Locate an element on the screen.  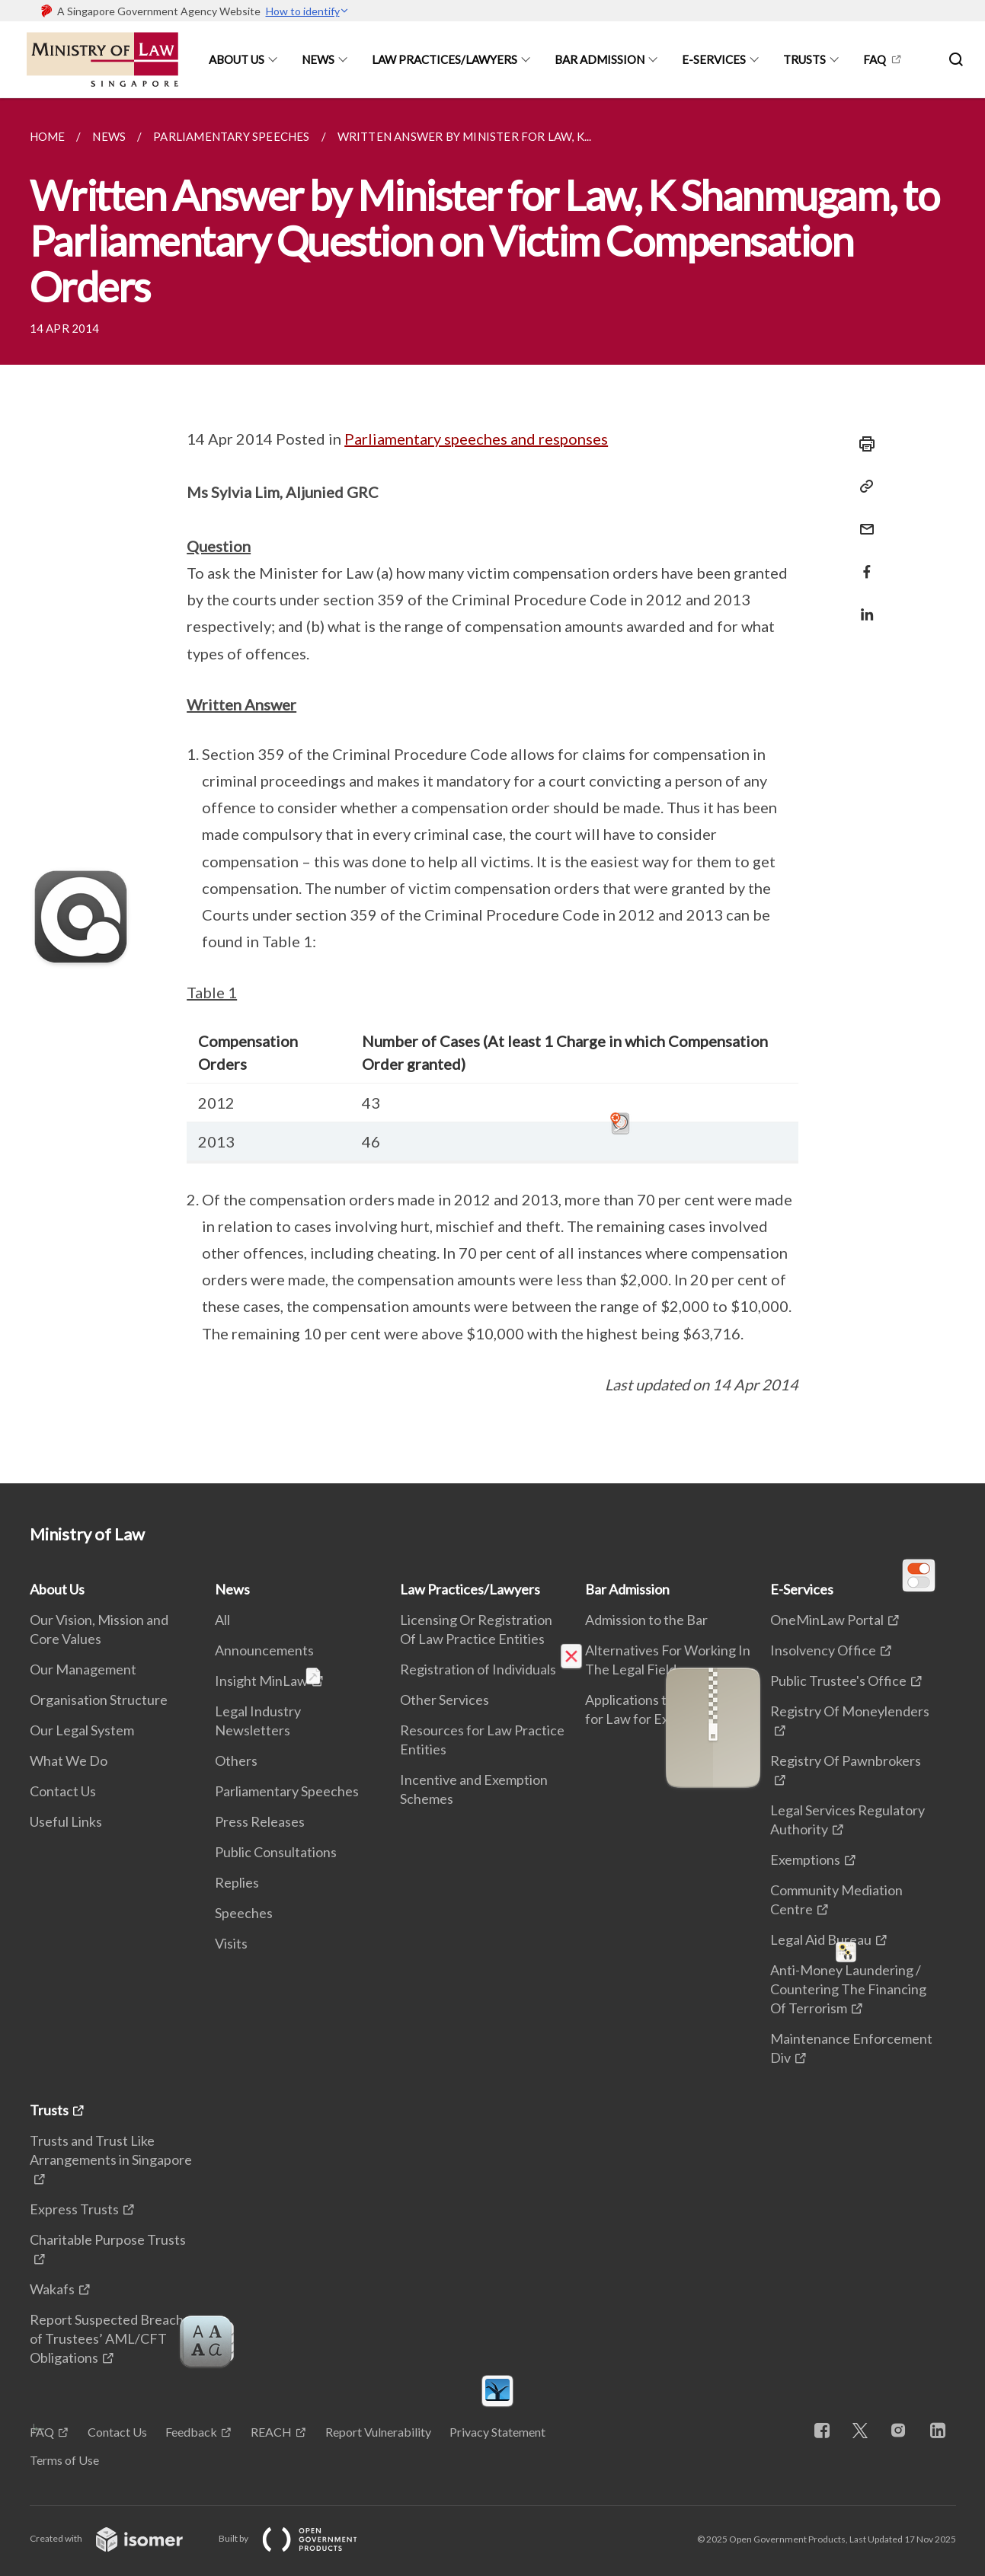
open the archive manager application is located at coordinates (713, 1728).